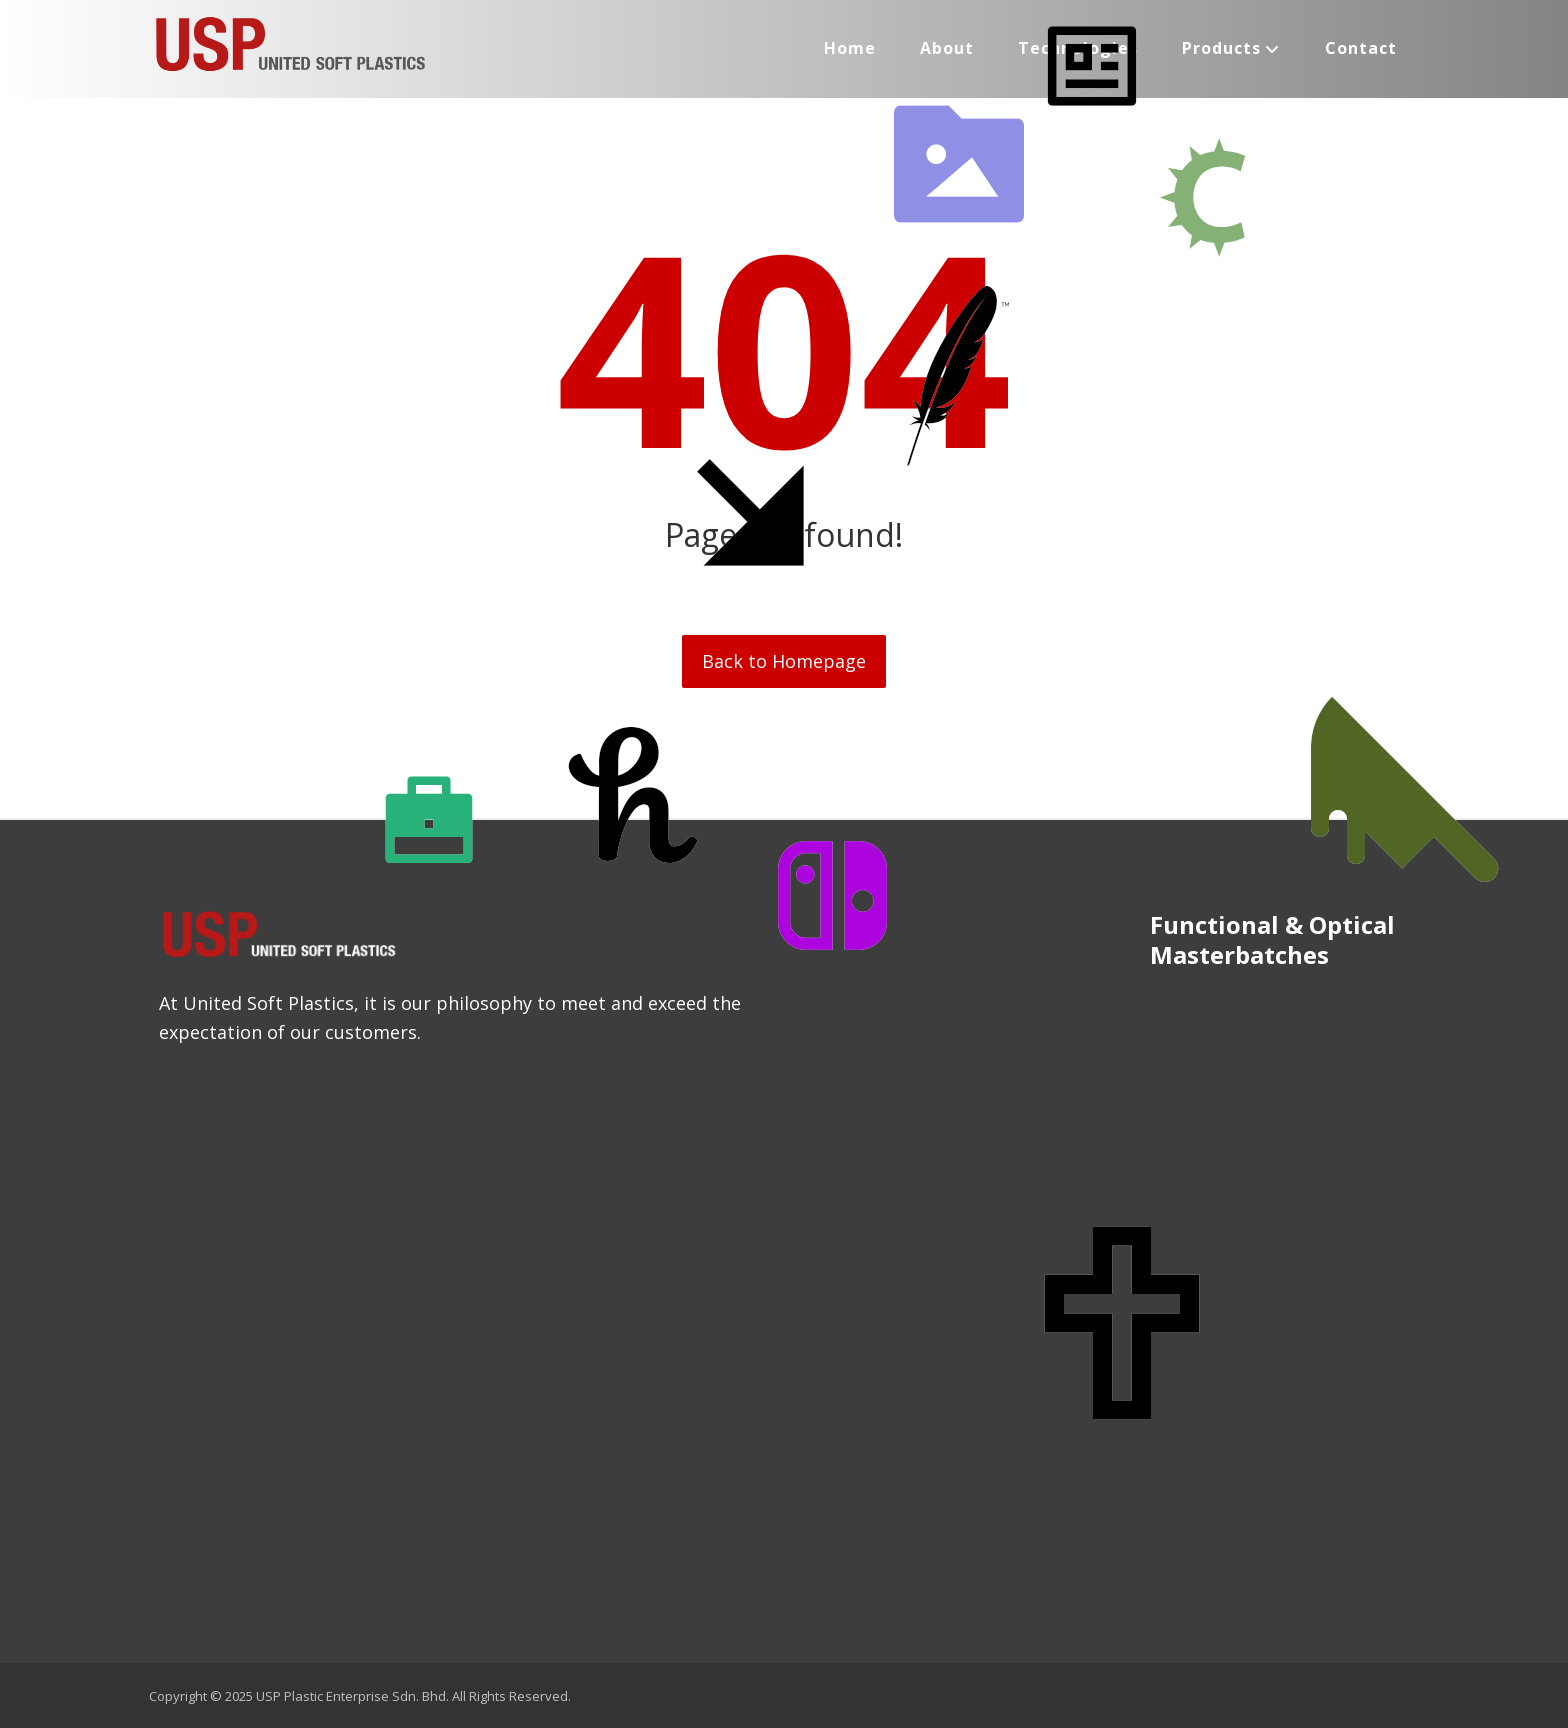 This screenshot has height=1728, width=1568. I want to click on open stencyl game development software, so click(1202, 197).